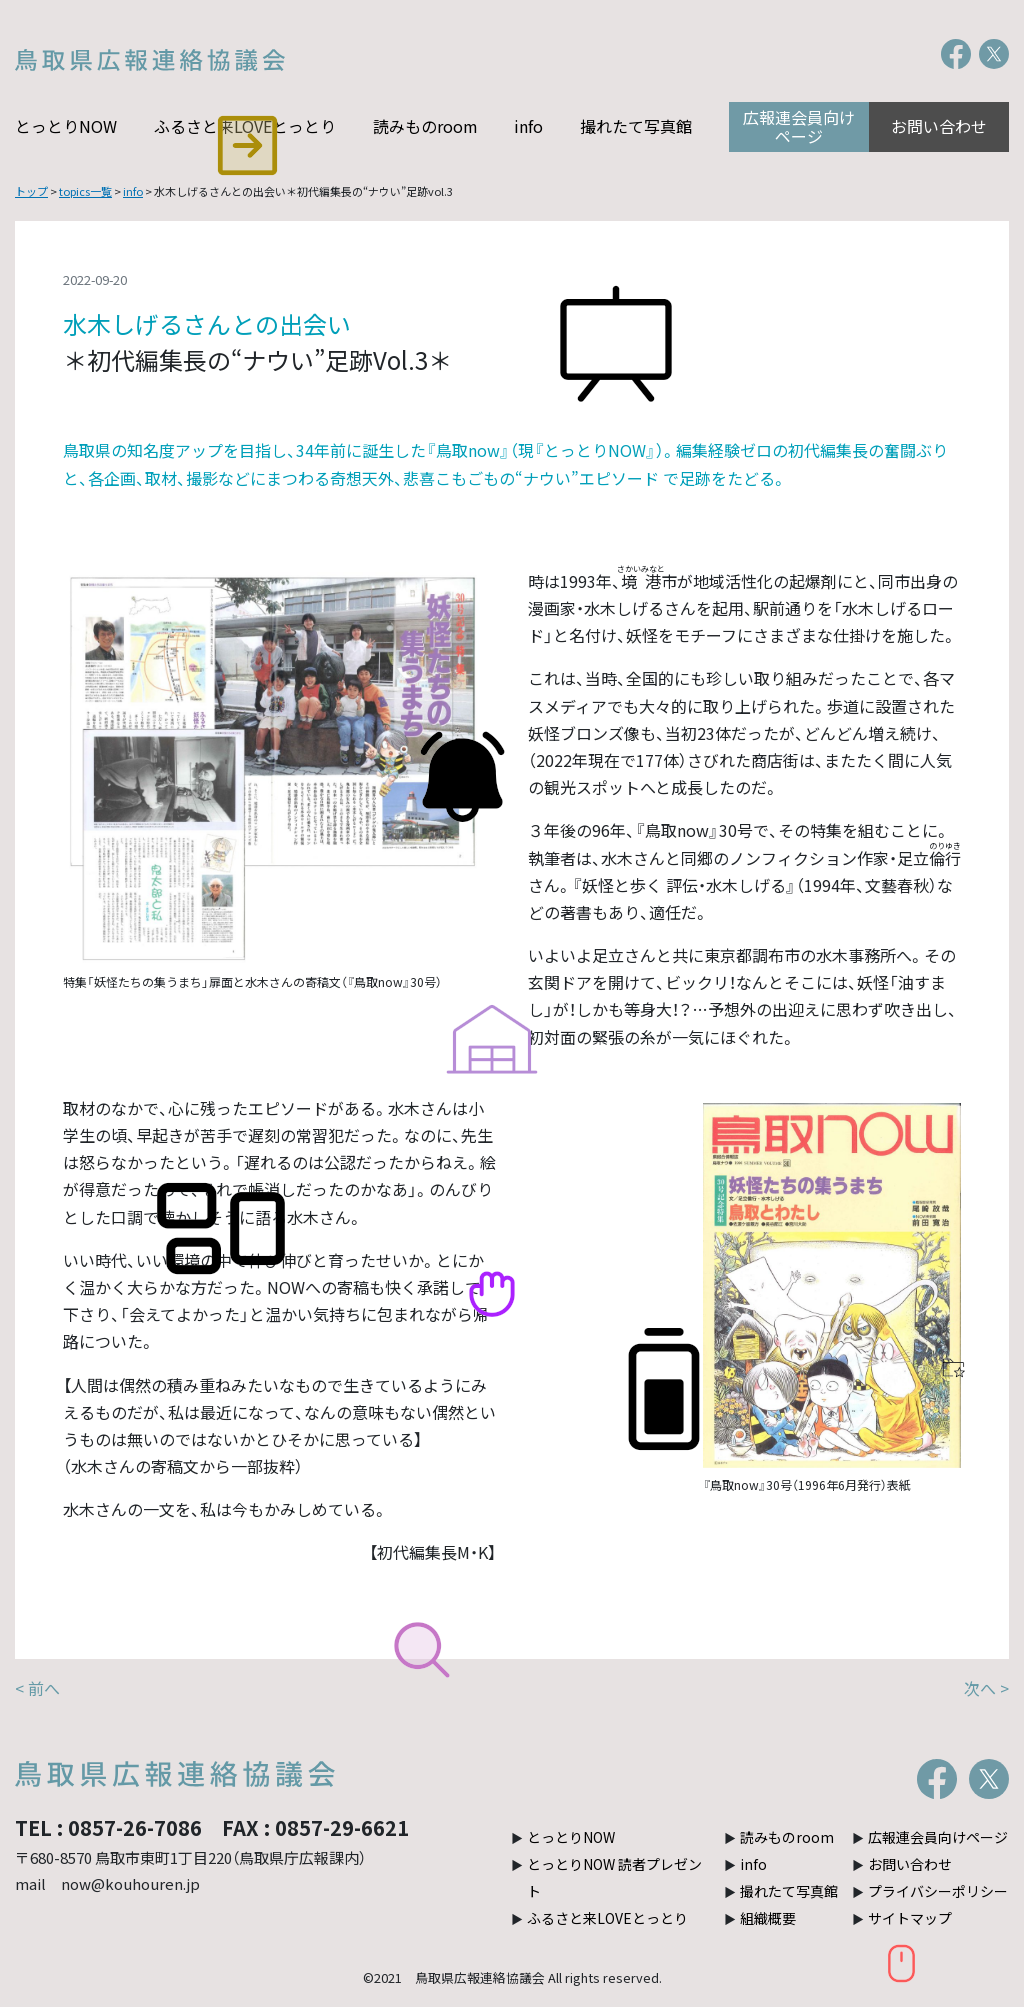 This screenshot has width=1024, height=2007. What do you see at coordinates (221, 1224) in the screenshot?
I see `view grouped elements or layouts` at bounding box center [221, 1224].